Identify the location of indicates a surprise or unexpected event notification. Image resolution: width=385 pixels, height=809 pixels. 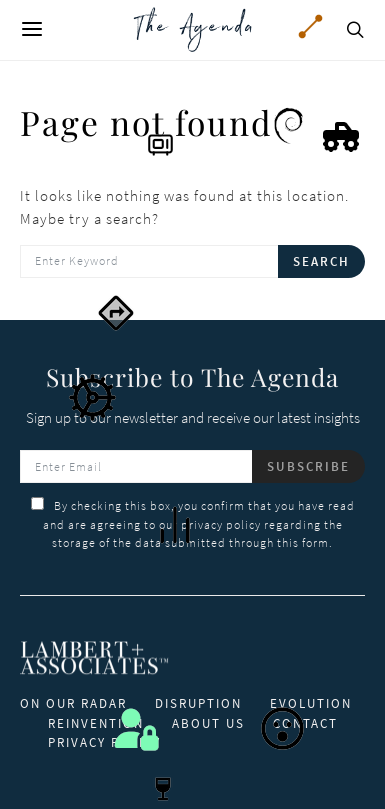
(282, 728).